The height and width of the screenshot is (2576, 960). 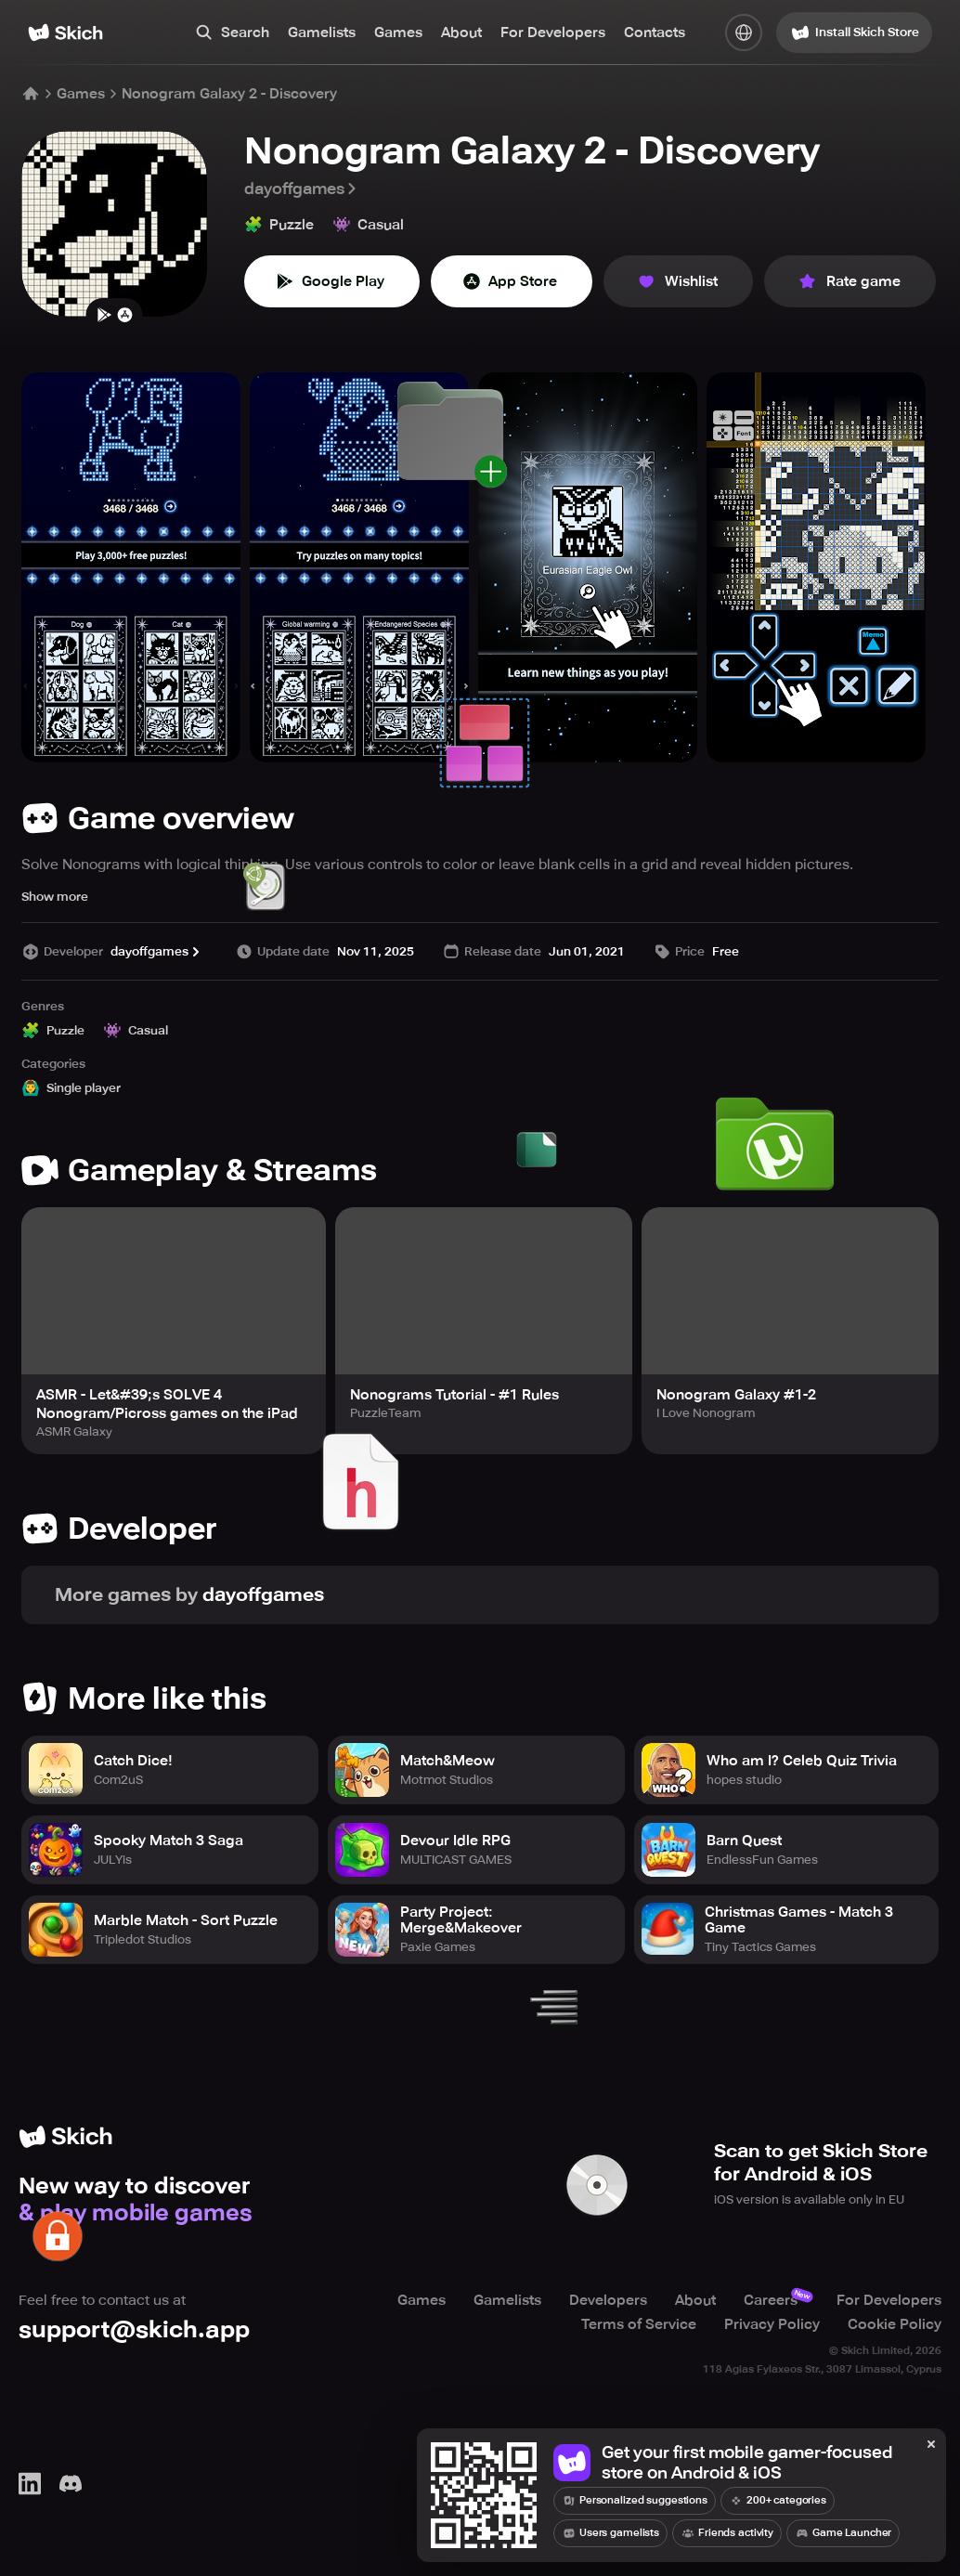 I want to click on change desktop wallpaper settings, so click(x=537, y=1149).